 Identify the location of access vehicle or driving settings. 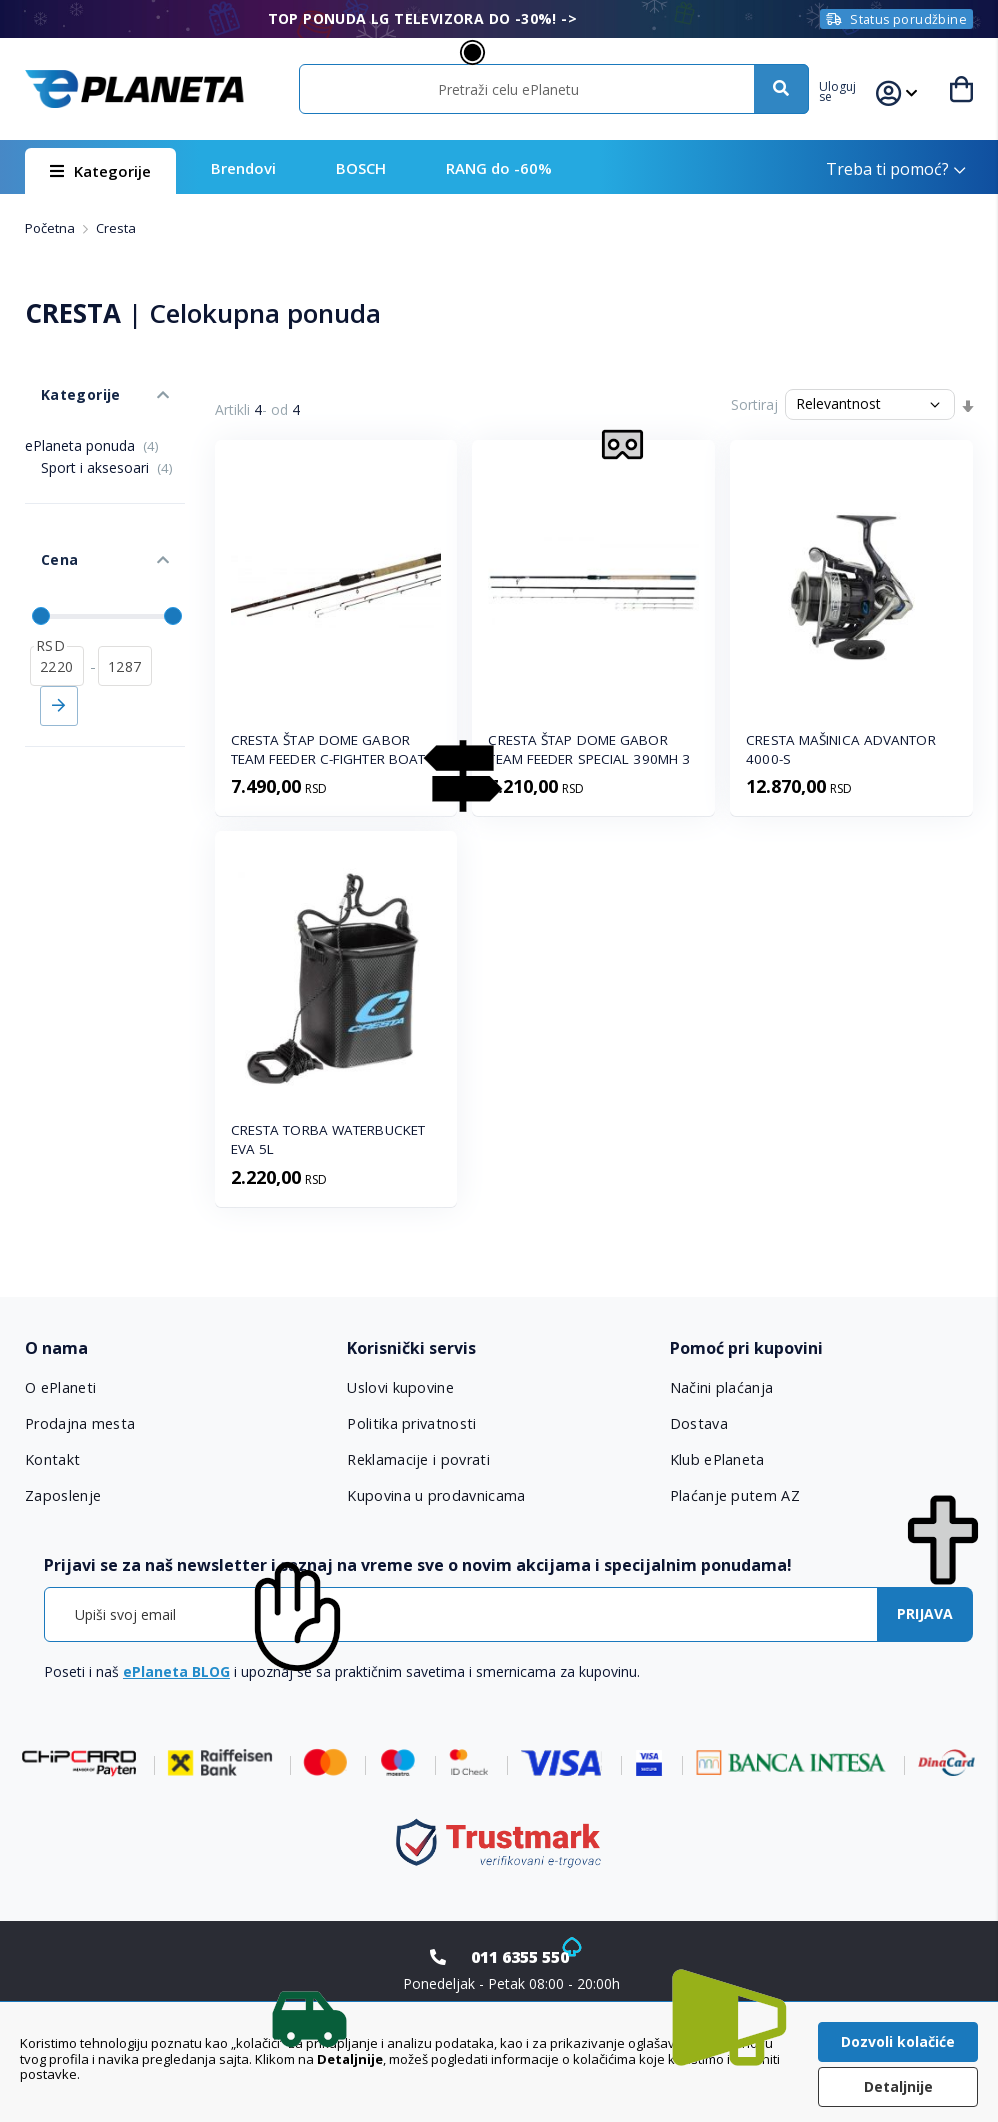
(309, 2017).